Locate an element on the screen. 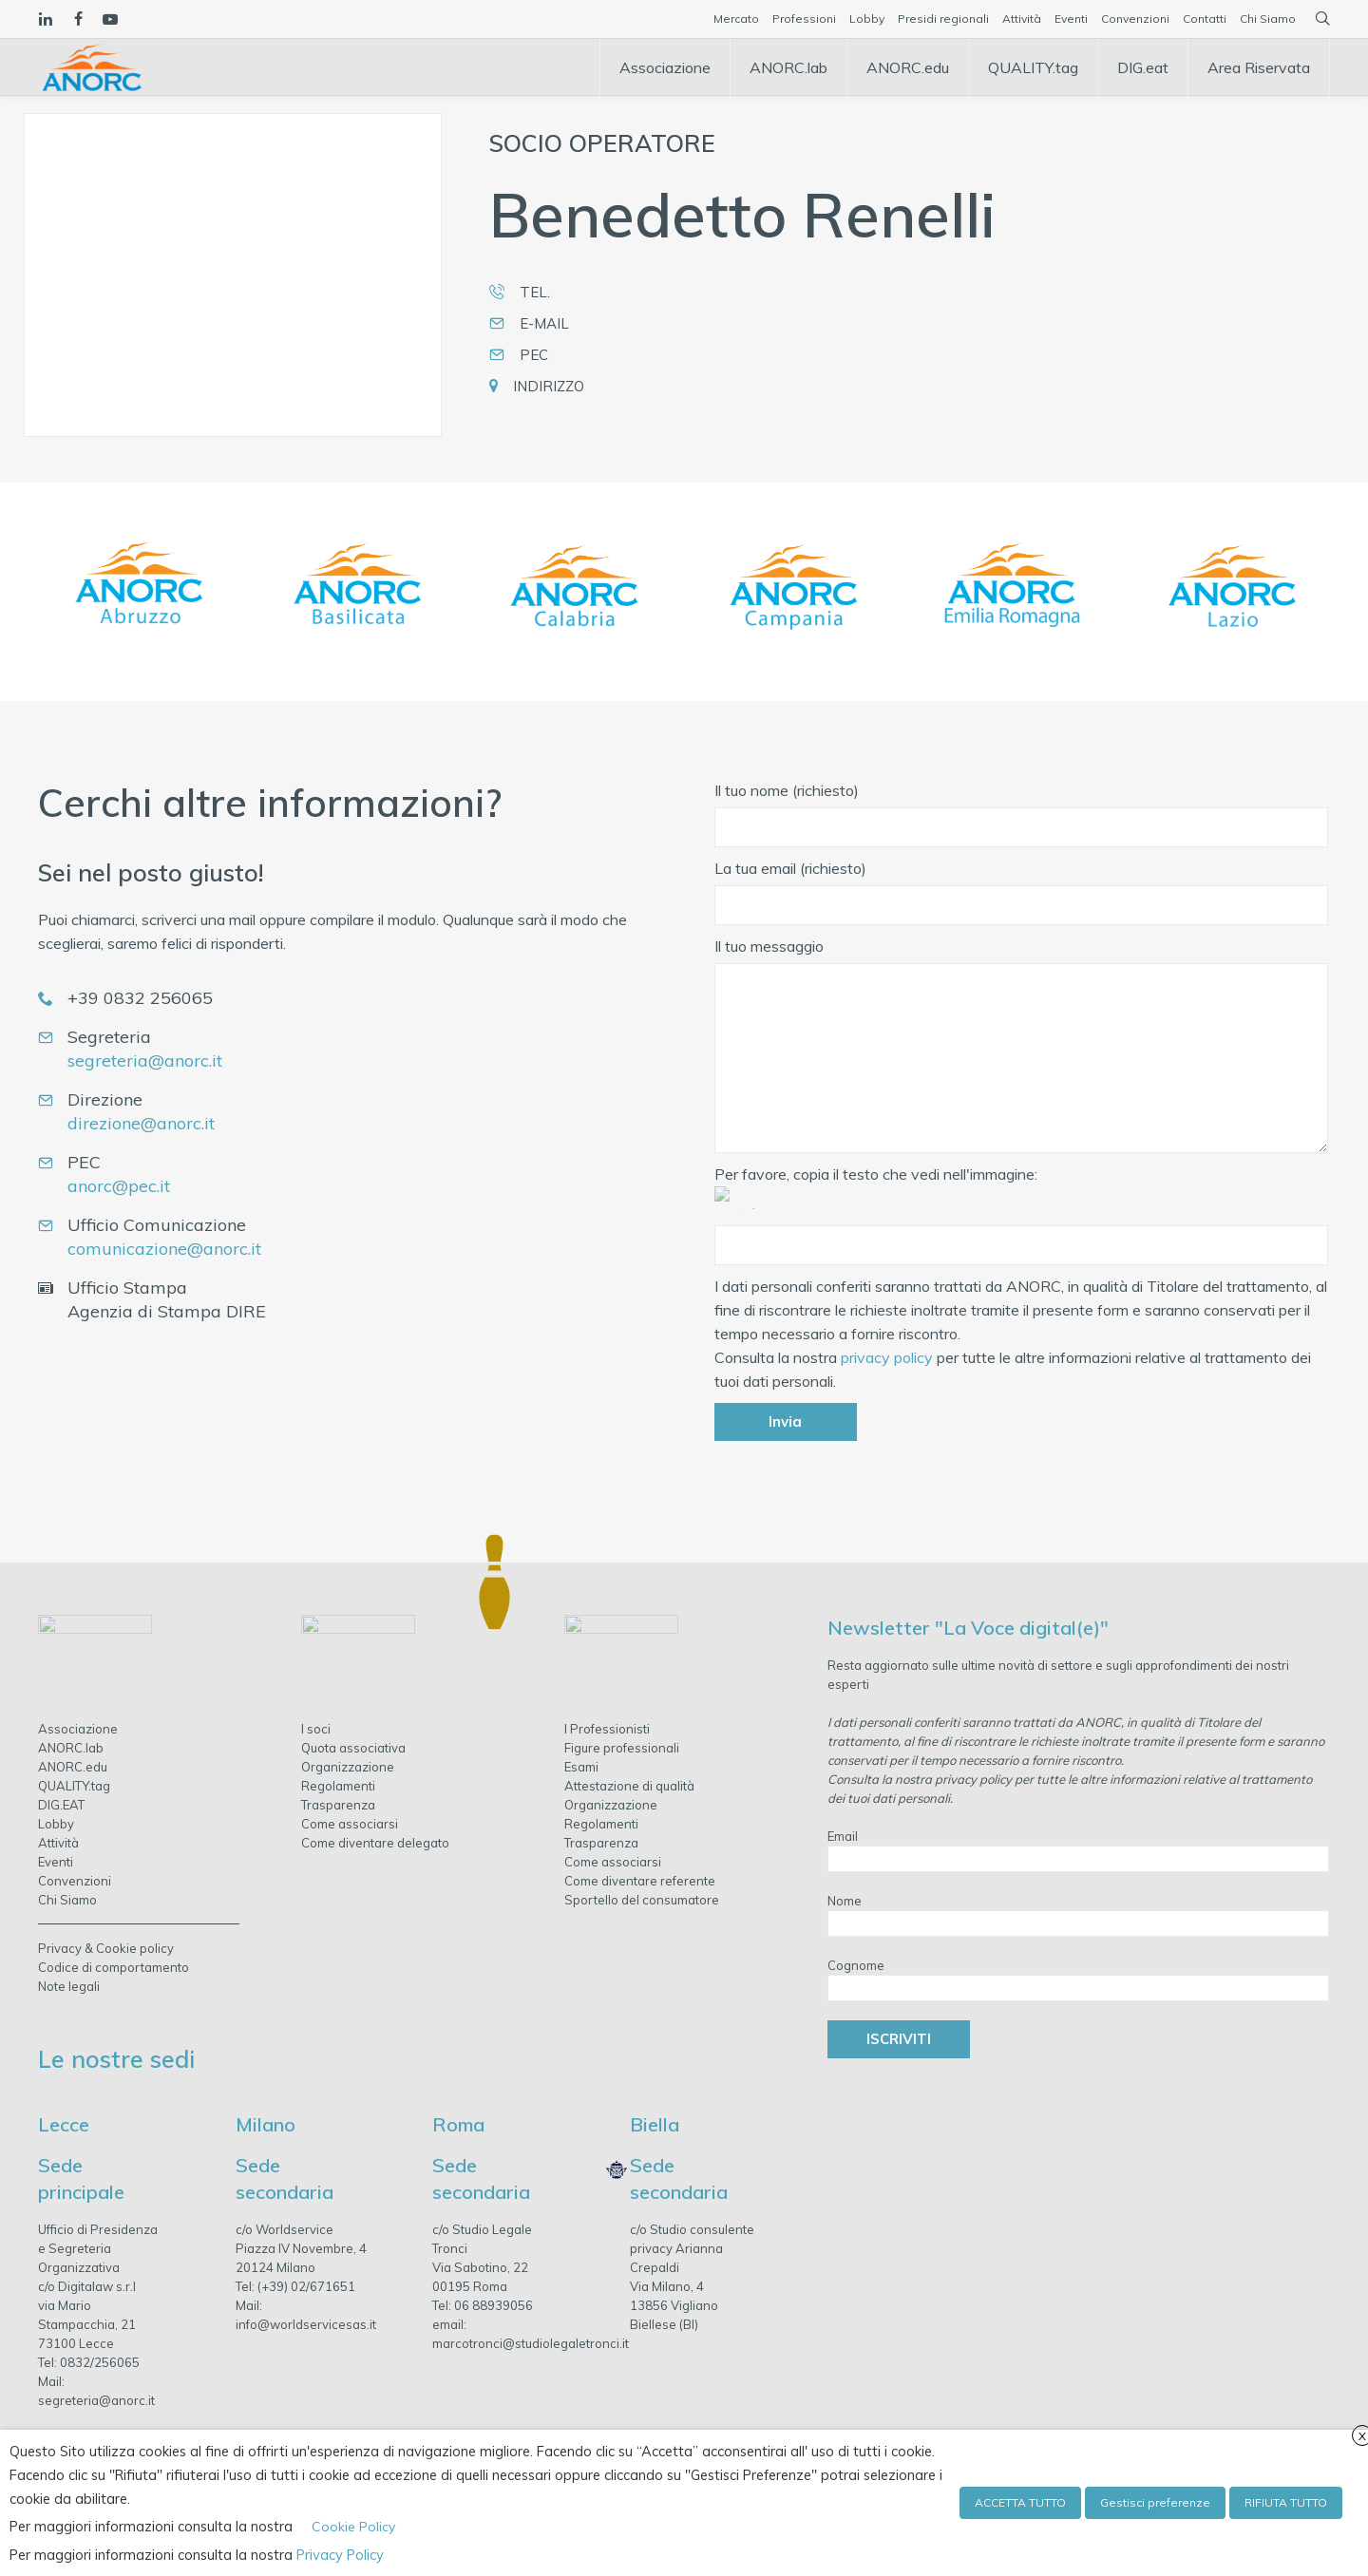  access bowling game or activity is located at coordinates (494, 1582).